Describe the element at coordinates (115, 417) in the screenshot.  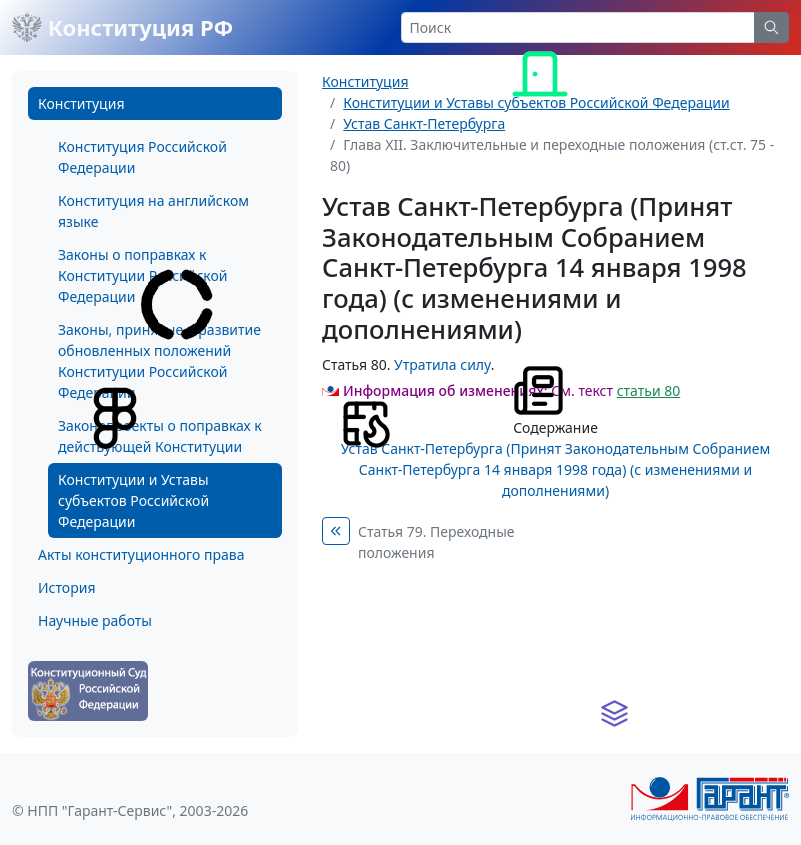
I see `open Figma design tool` at that location.